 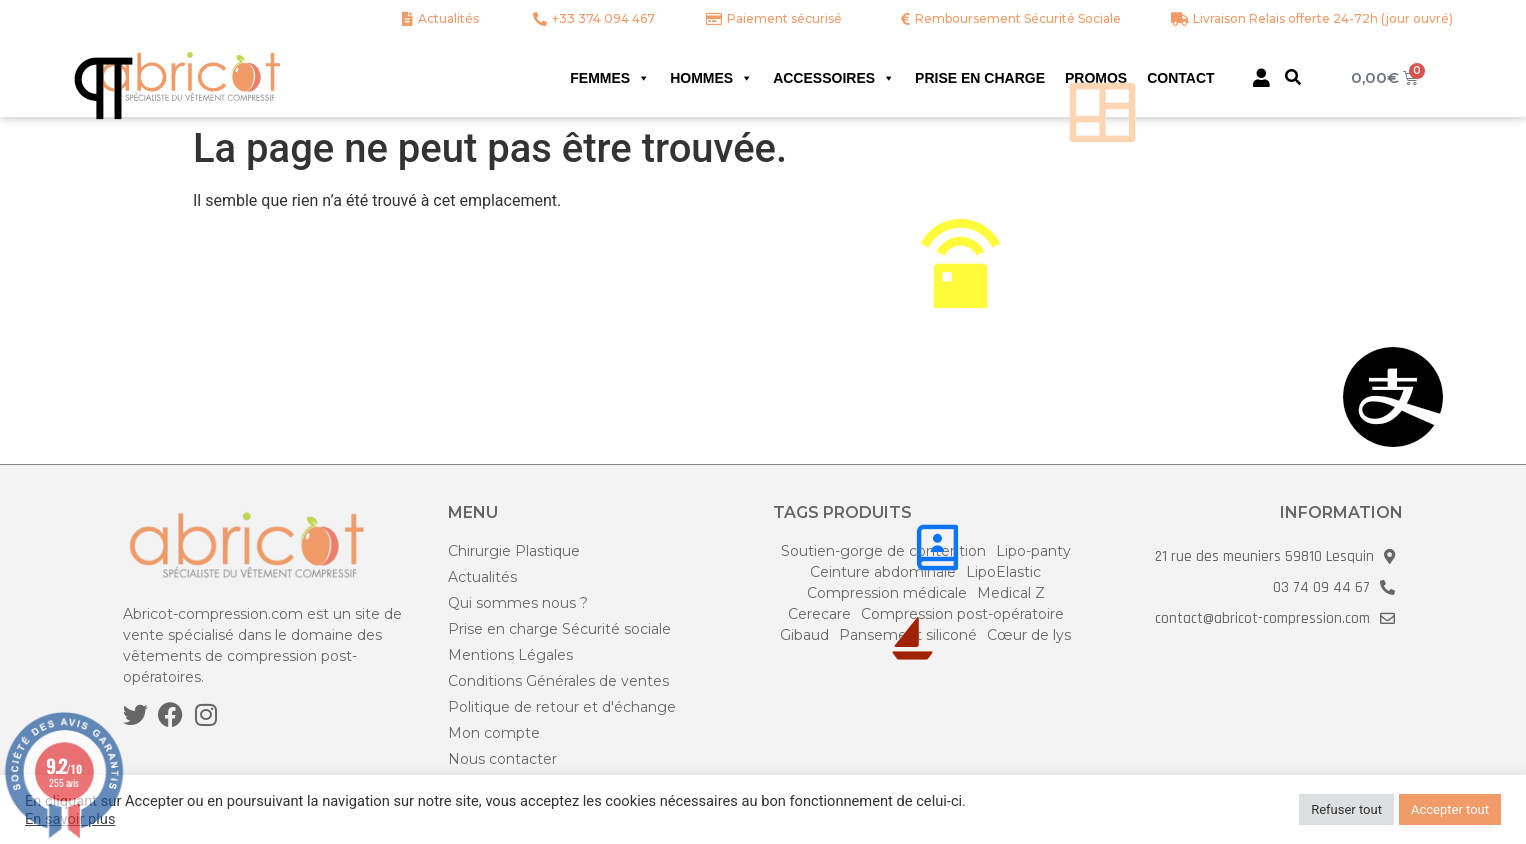 I want to click on switch to masonry grid layout, so click(x=1102, y=112).